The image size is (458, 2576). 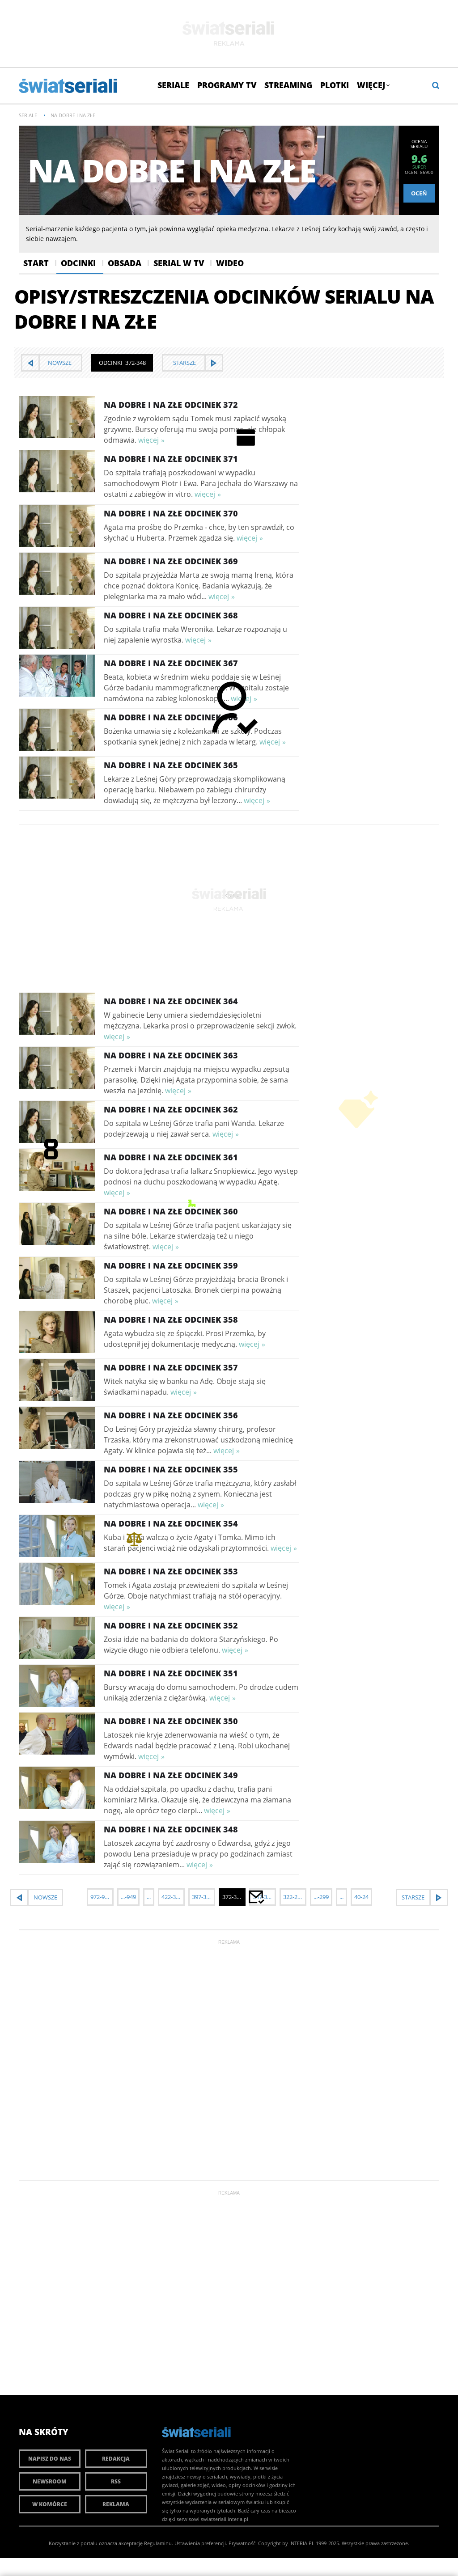 What do you see at coordinates (358, 1110) in the screenshot?
I see `indicates premium or pro membership status` at bounding box center [358, 1110].